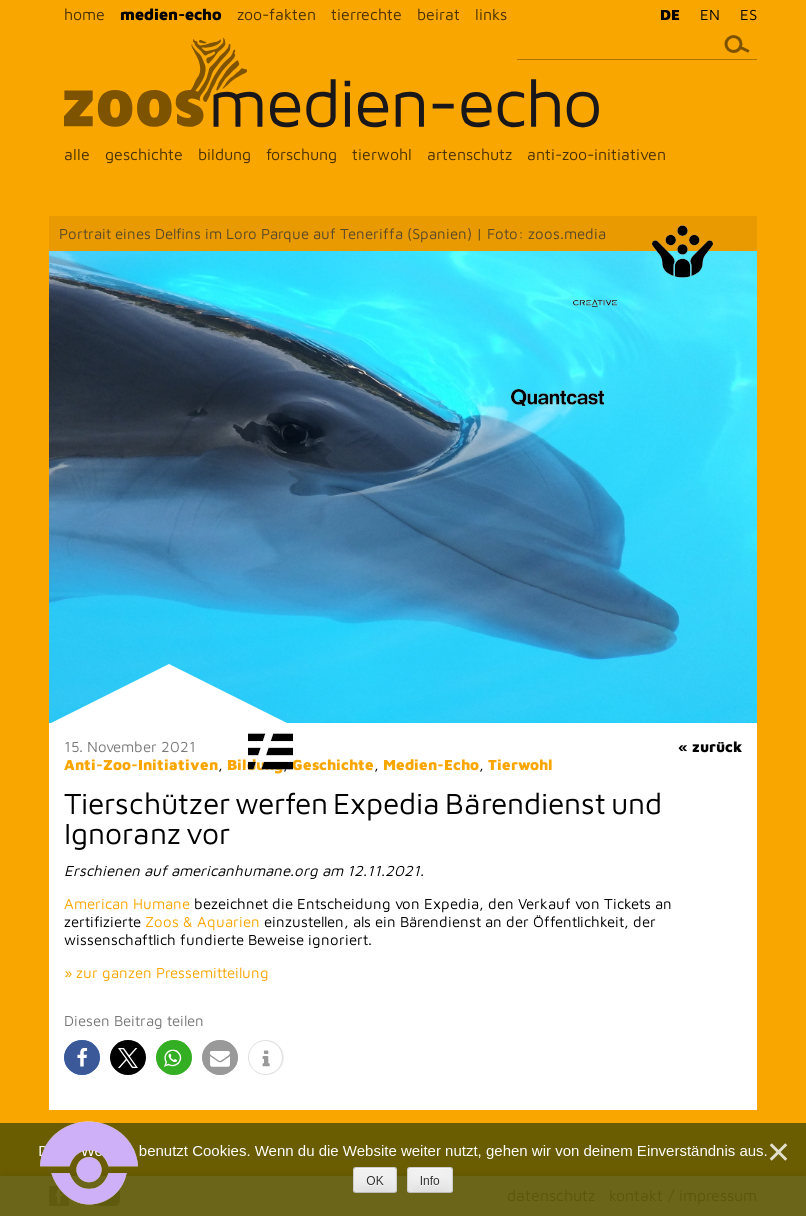  What do you see at coordinates (595, 303) in the screenshot?
I see `creative technology company logo` at bounding box center [595, 303].